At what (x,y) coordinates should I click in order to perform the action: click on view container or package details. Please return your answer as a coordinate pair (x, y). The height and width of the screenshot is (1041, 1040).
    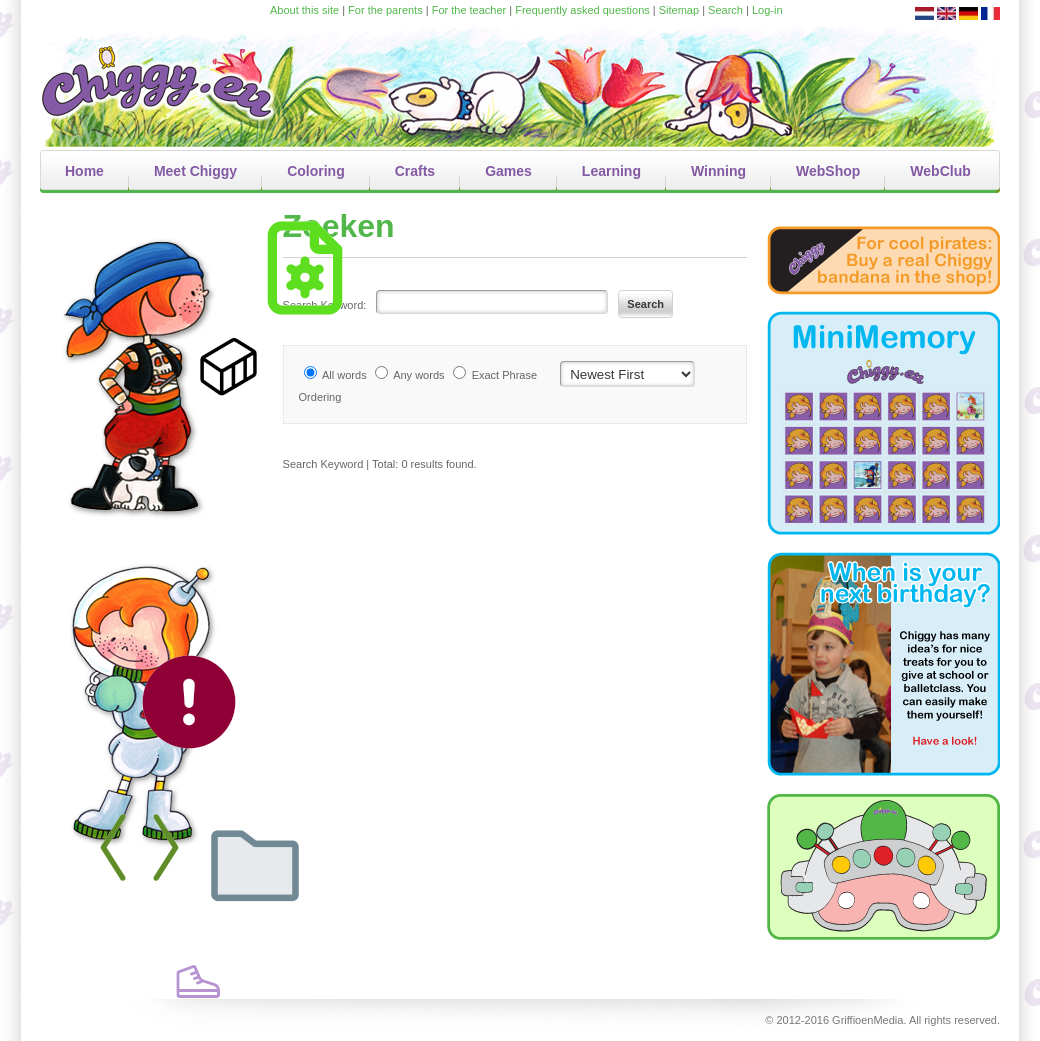
    Looking at the image, I should click on (228, 366).